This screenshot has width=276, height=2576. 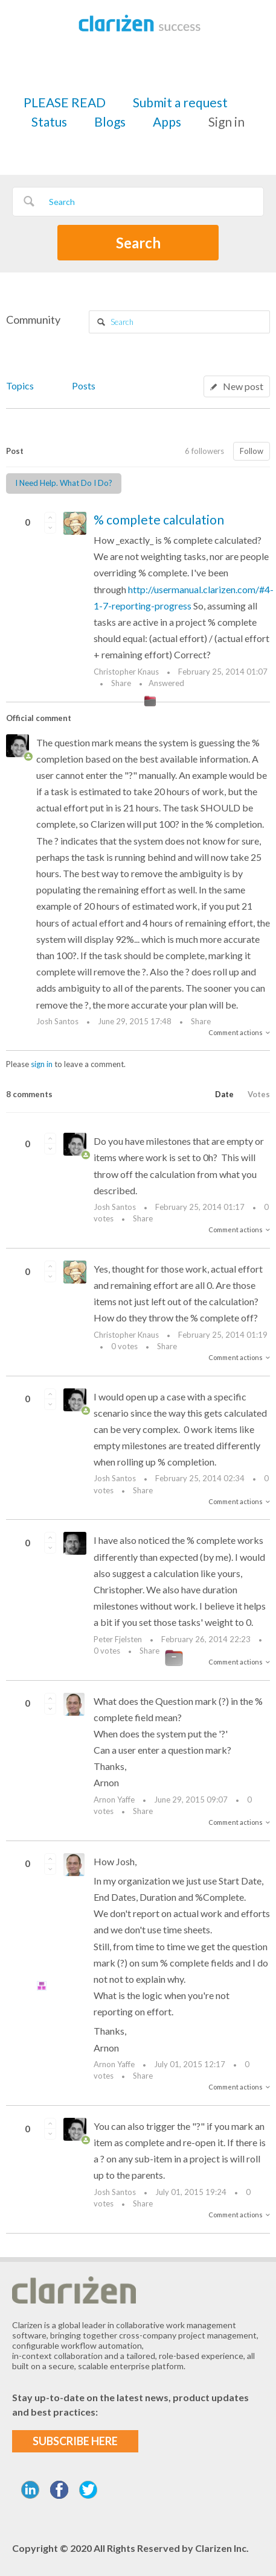 I want to click on select all items in the current view, so click(x=42, y=1986).